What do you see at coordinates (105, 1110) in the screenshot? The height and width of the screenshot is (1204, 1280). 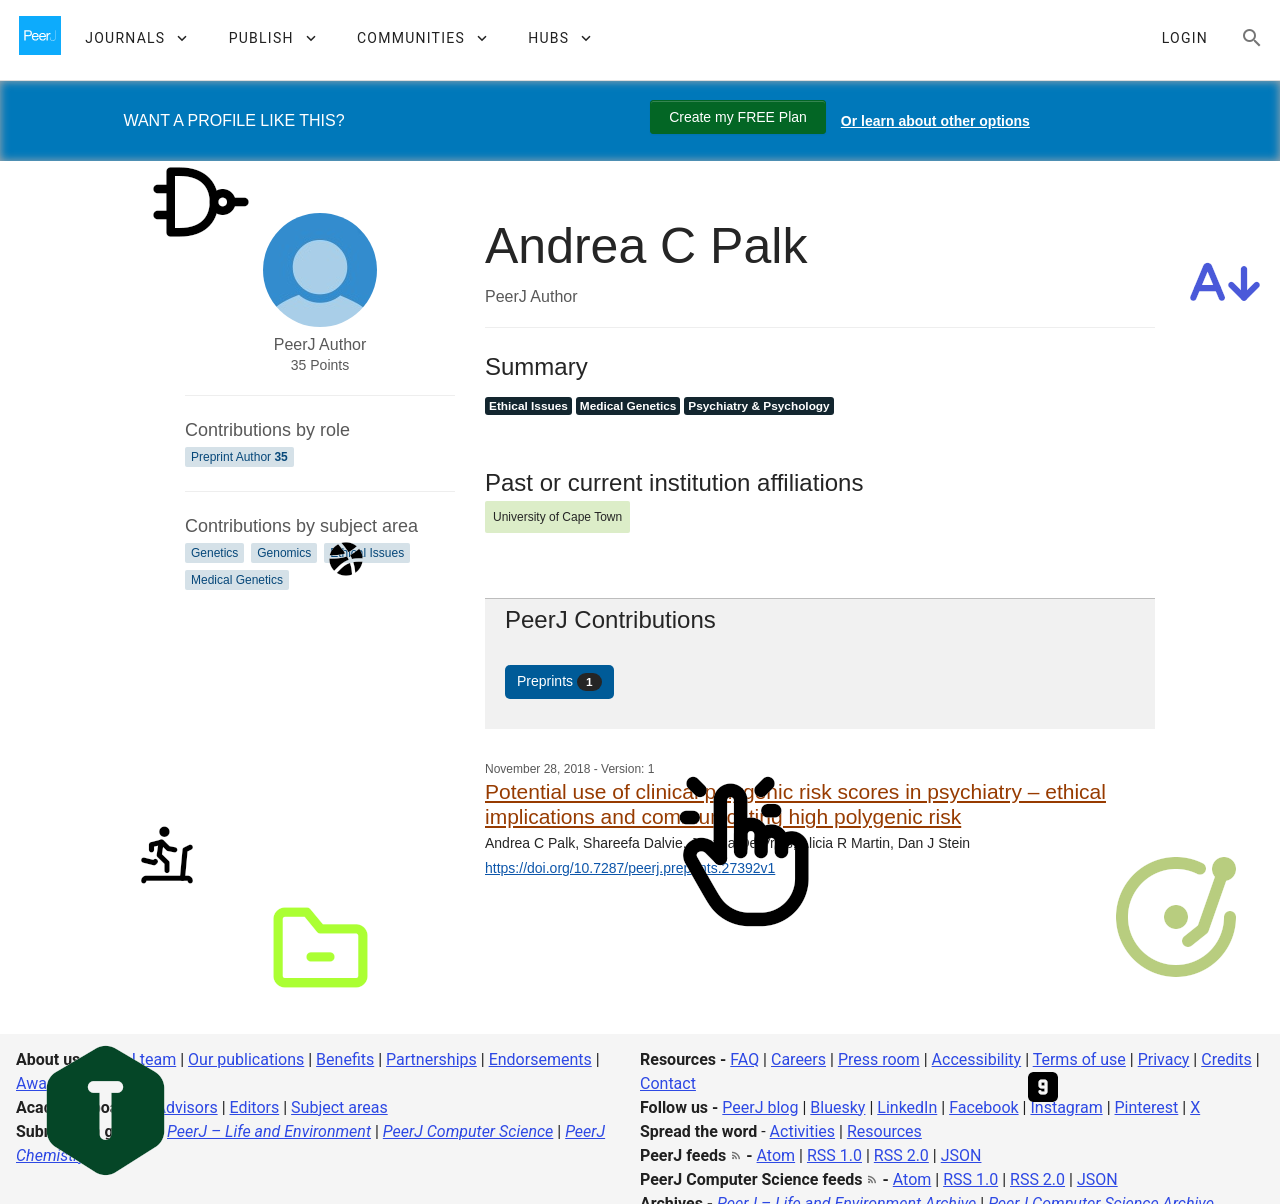 I see `text or typography tool` at bounding box center [105, 1110].